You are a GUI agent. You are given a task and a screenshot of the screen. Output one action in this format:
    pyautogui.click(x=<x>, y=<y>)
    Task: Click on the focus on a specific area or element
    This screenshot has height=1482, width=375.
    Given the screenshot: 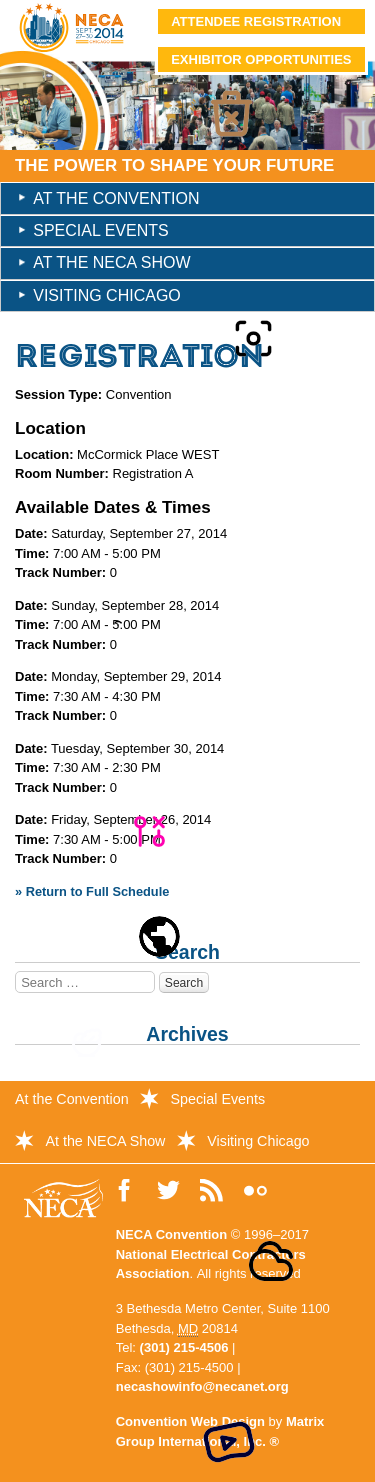 What is the action you would take?
    pyautogui.click(x=253, y=338)
    